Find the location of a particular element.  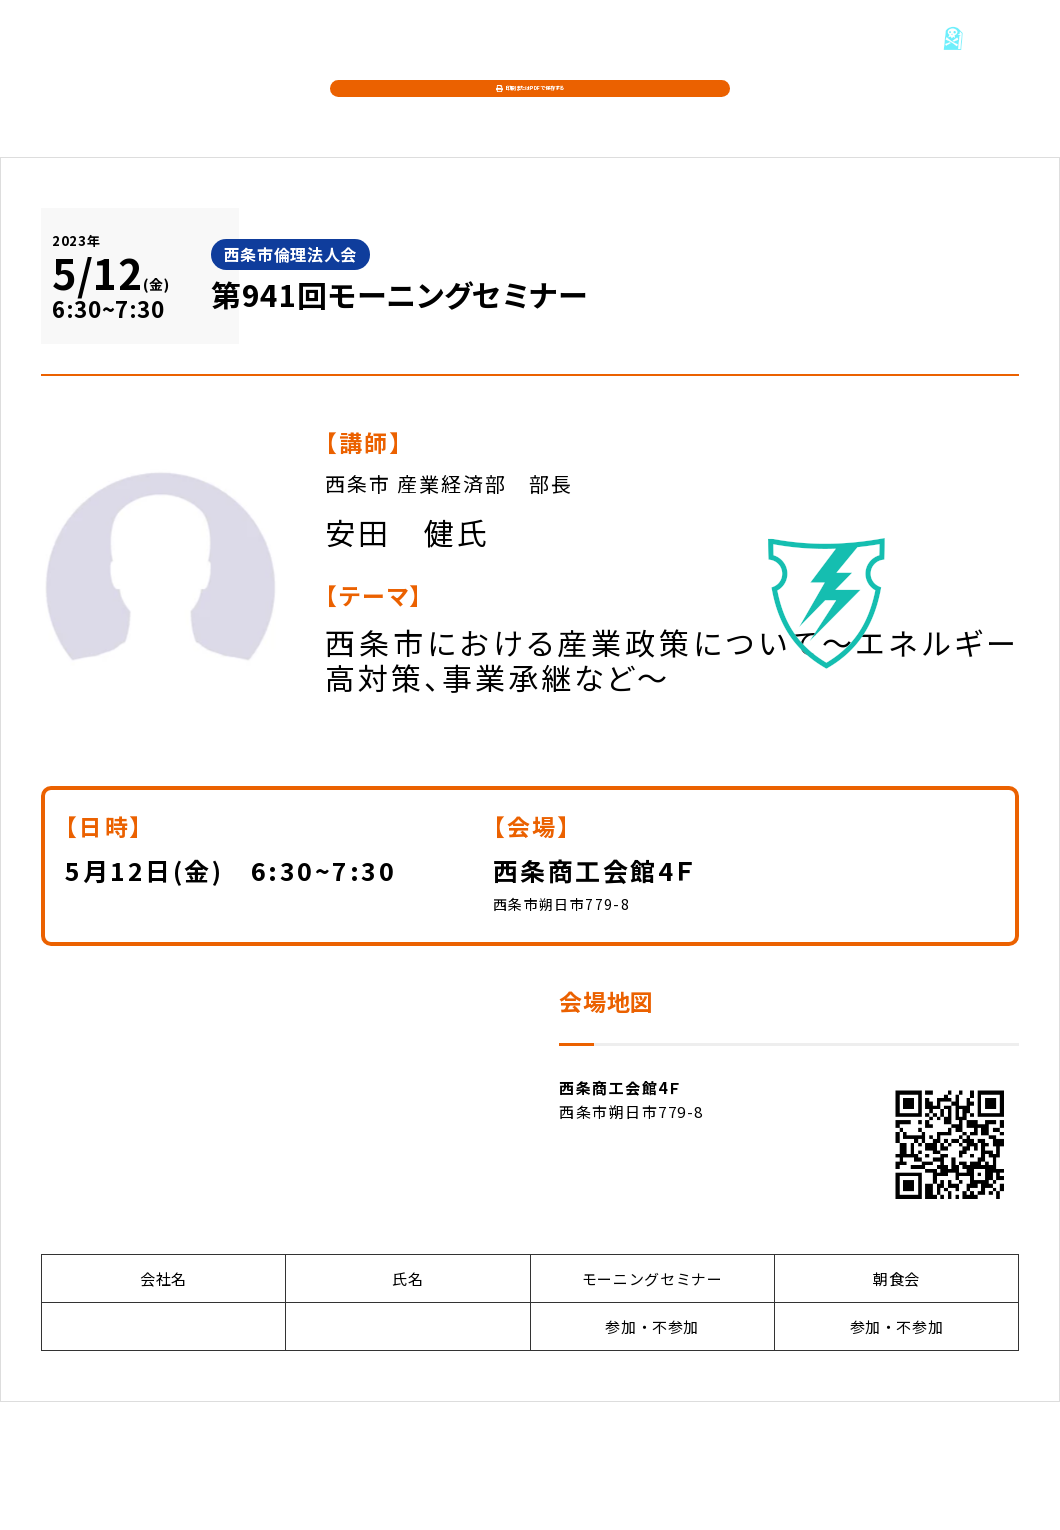

indicates a defeated pirate character or game over state is located at coordinates (952, 38).